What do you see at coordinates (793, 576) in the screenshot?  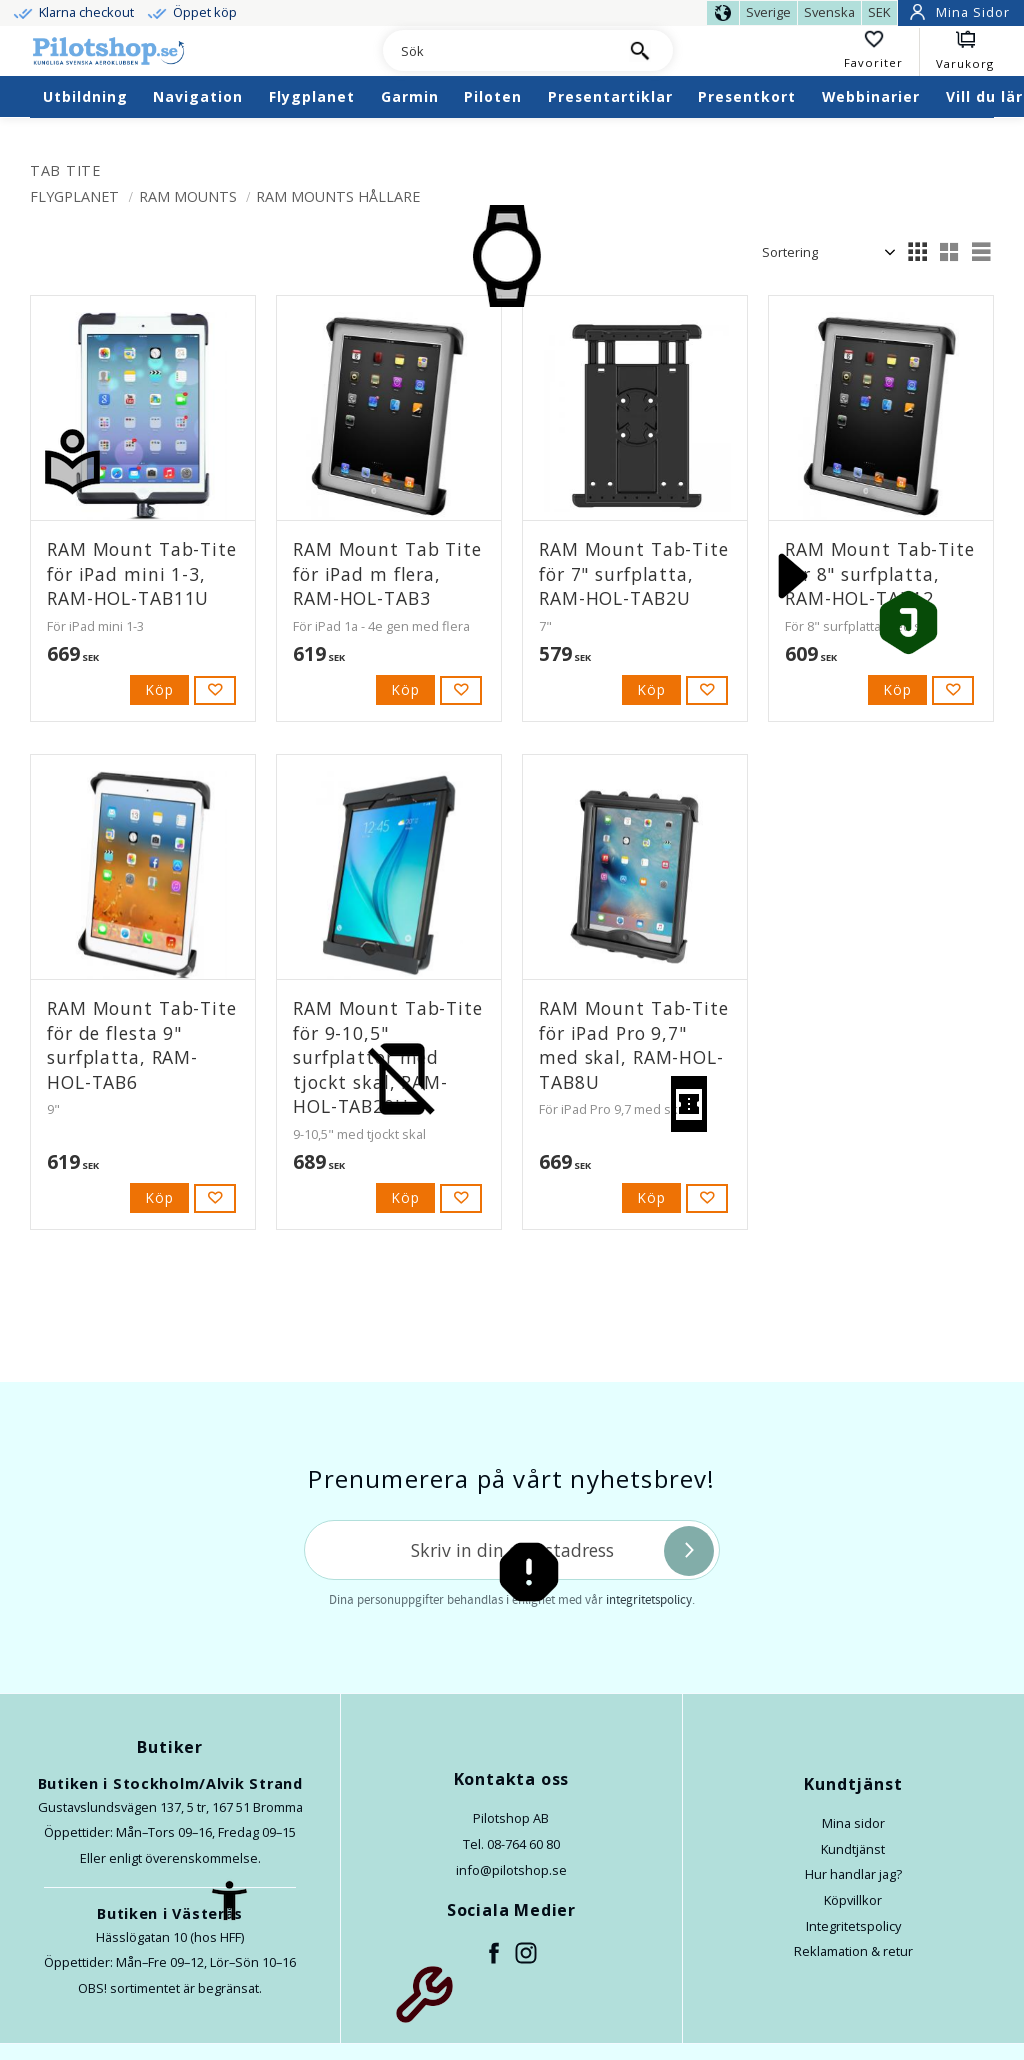 I see `play media or start playback` at bounding box center [793, 576].